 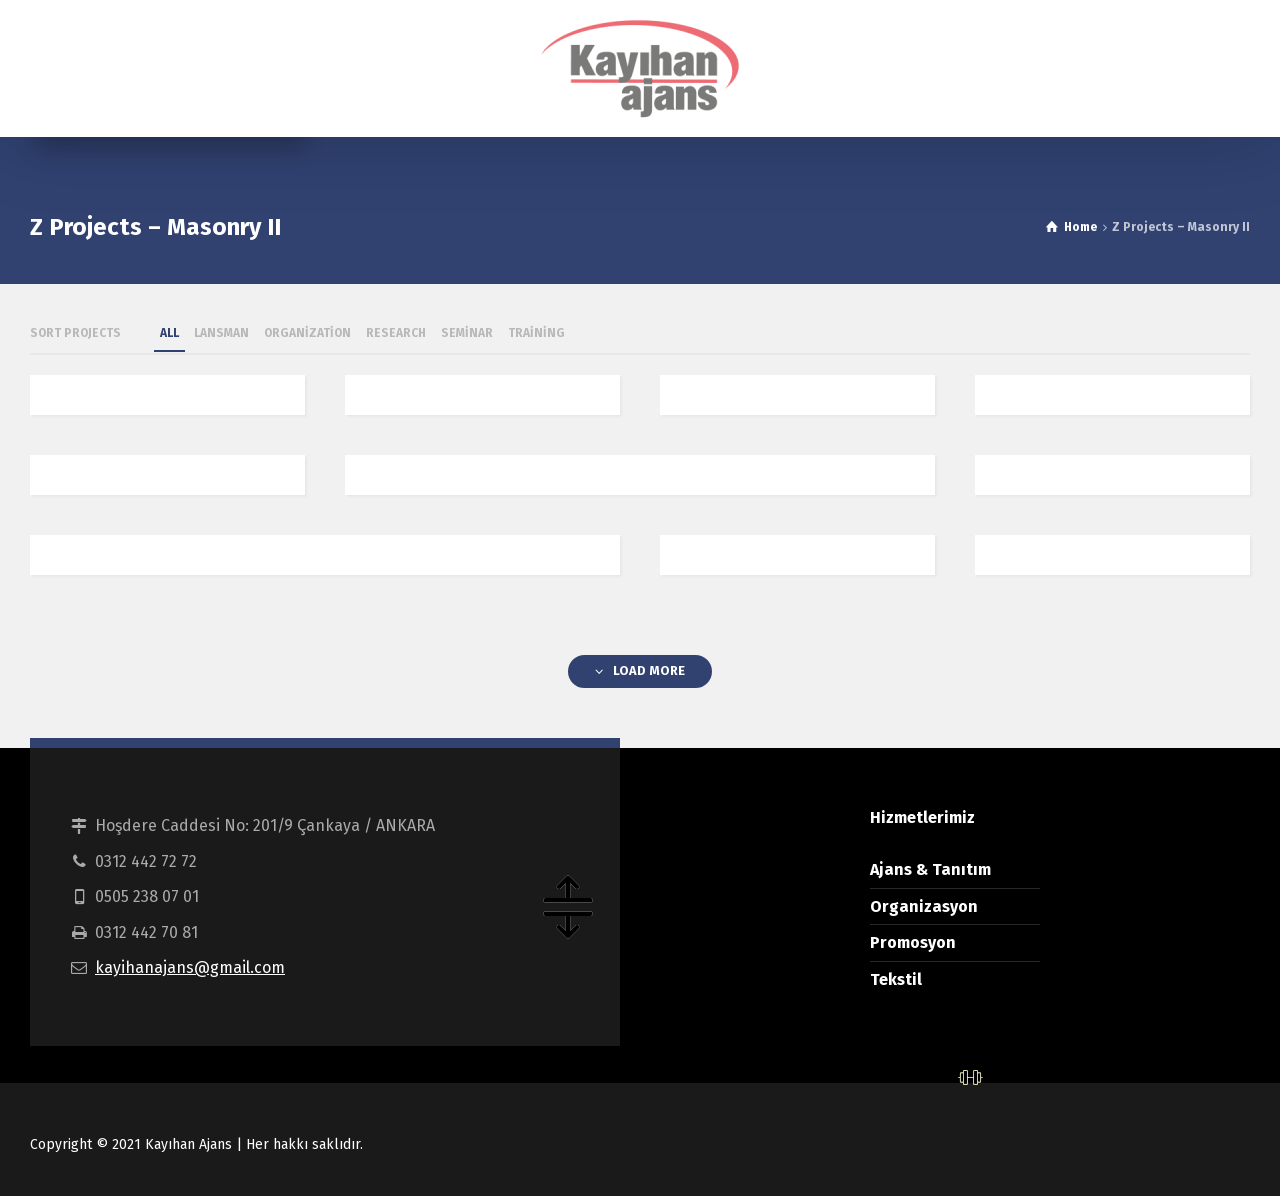 I want to click on access workout or fitness features, so click(x=970, y=1077).